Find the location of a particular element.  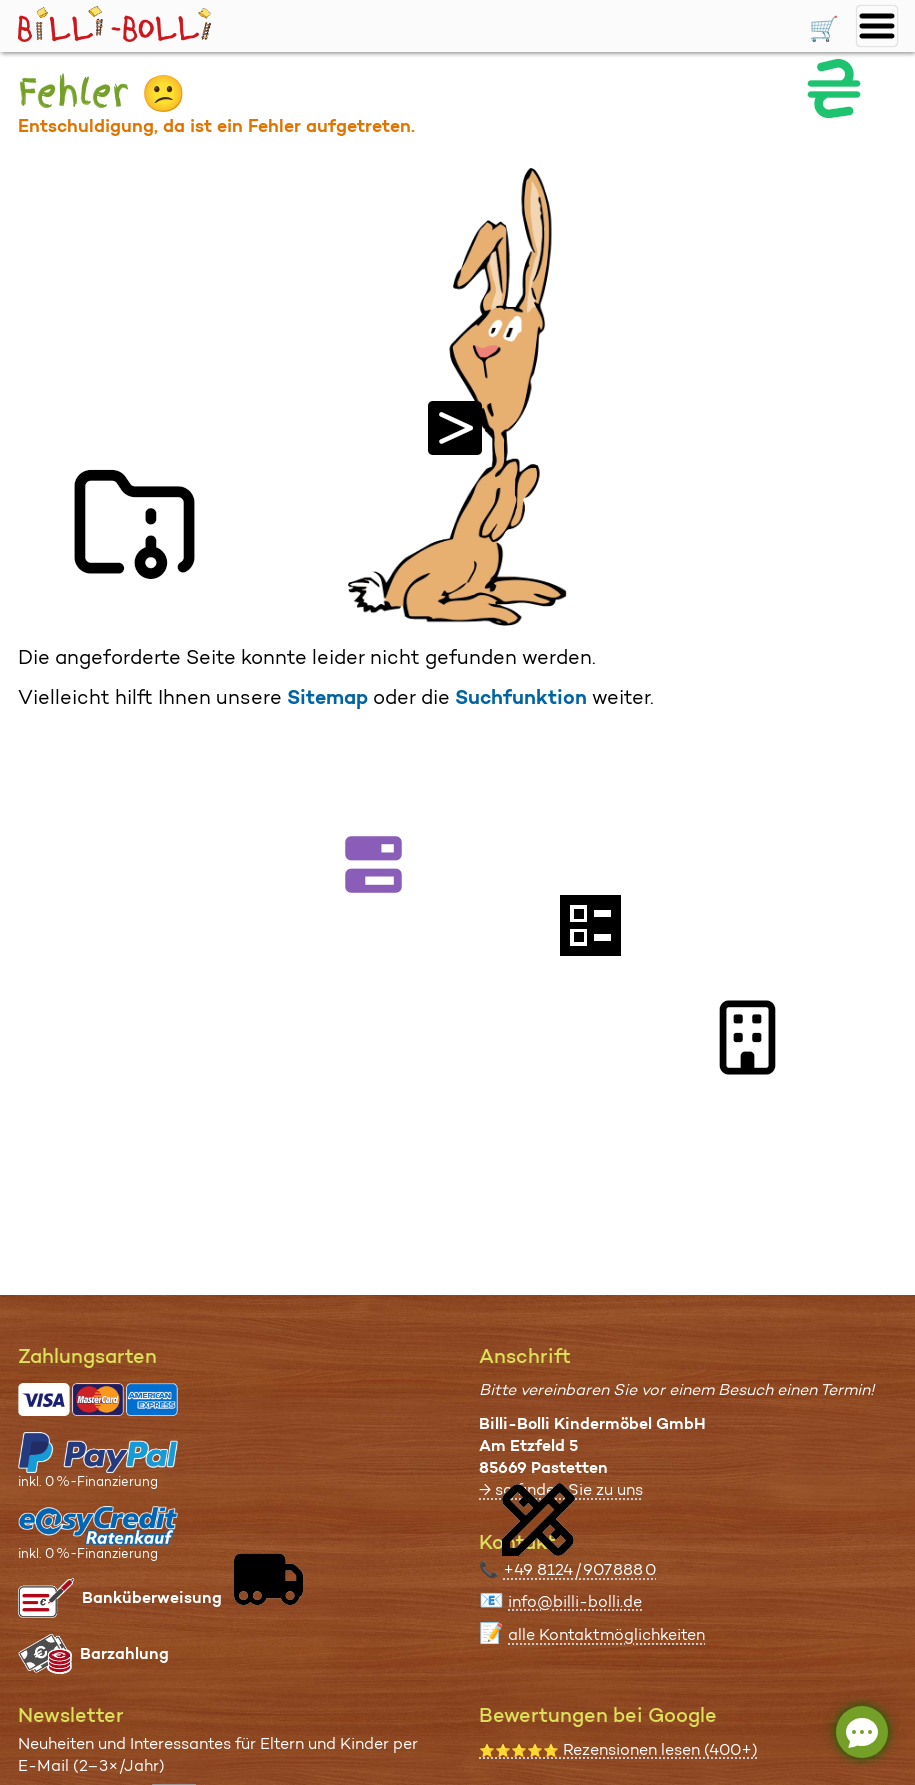

navigate to next item or page is located at coordinates (455, 428).